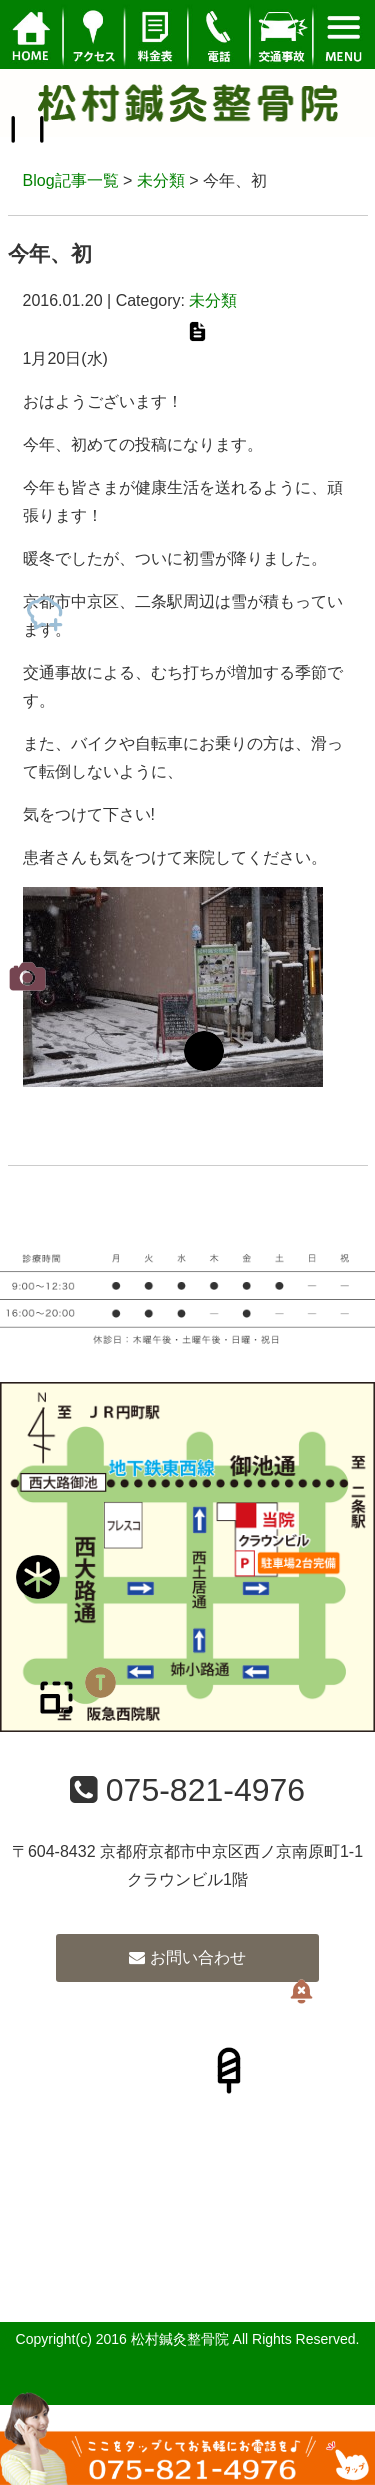 This screenshot has width=375, height=2485. I want to click on view document contents, so click(197, 331).